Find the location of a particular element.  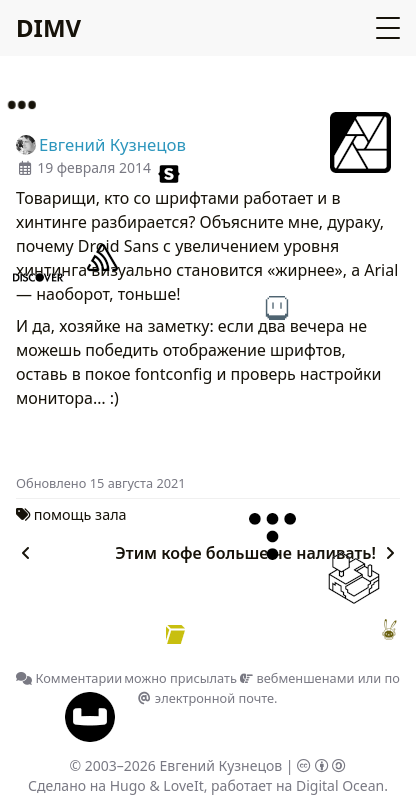

launch minetest game is located at coordinates (354, 578).